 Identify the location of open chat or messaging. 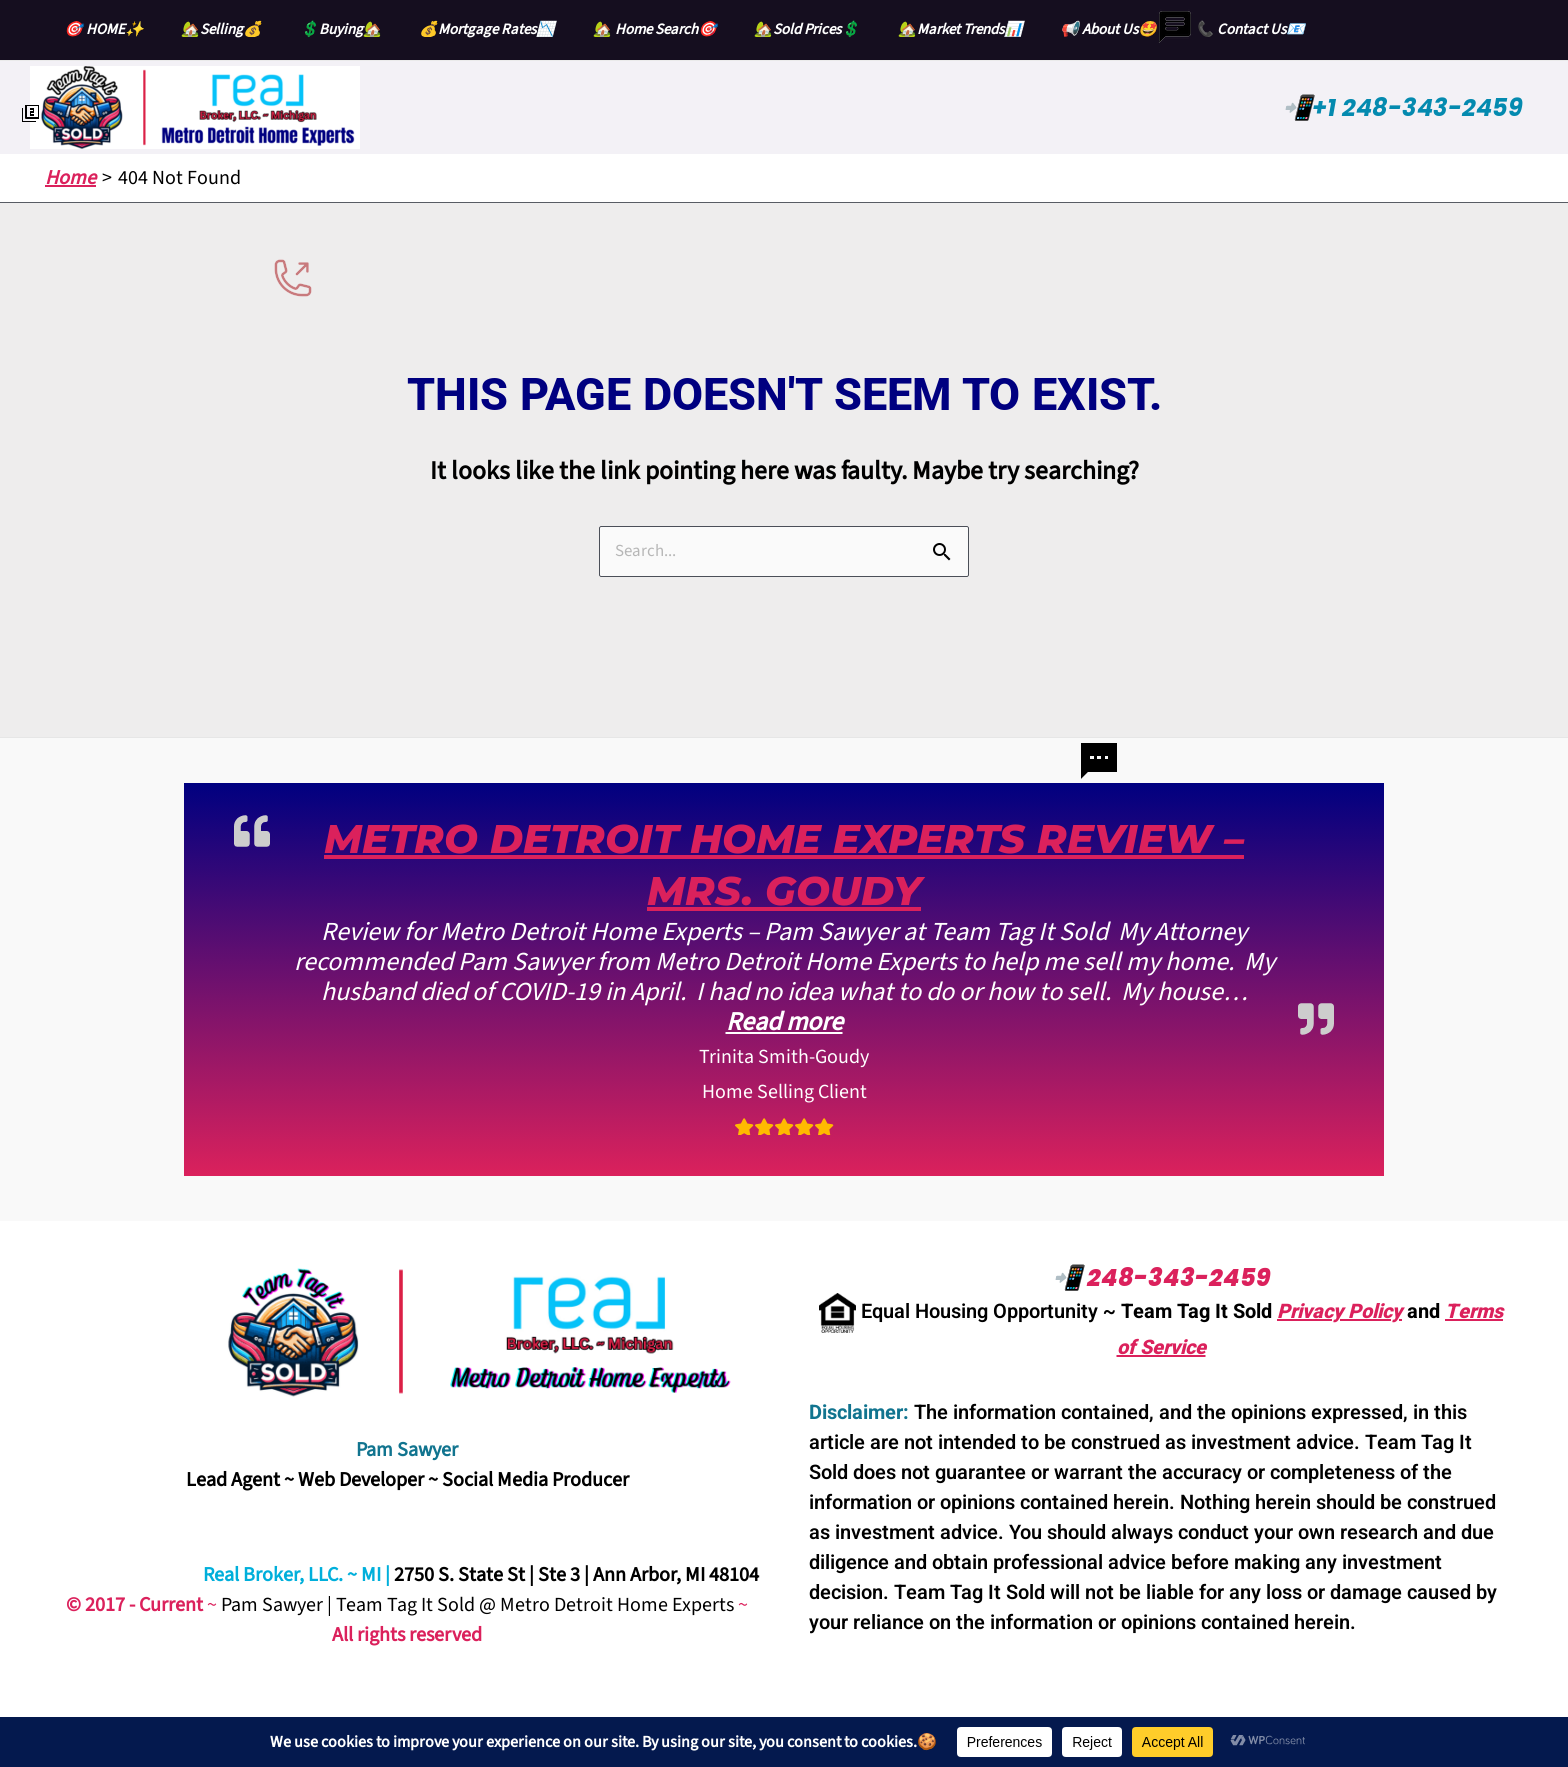
(1175, 27).